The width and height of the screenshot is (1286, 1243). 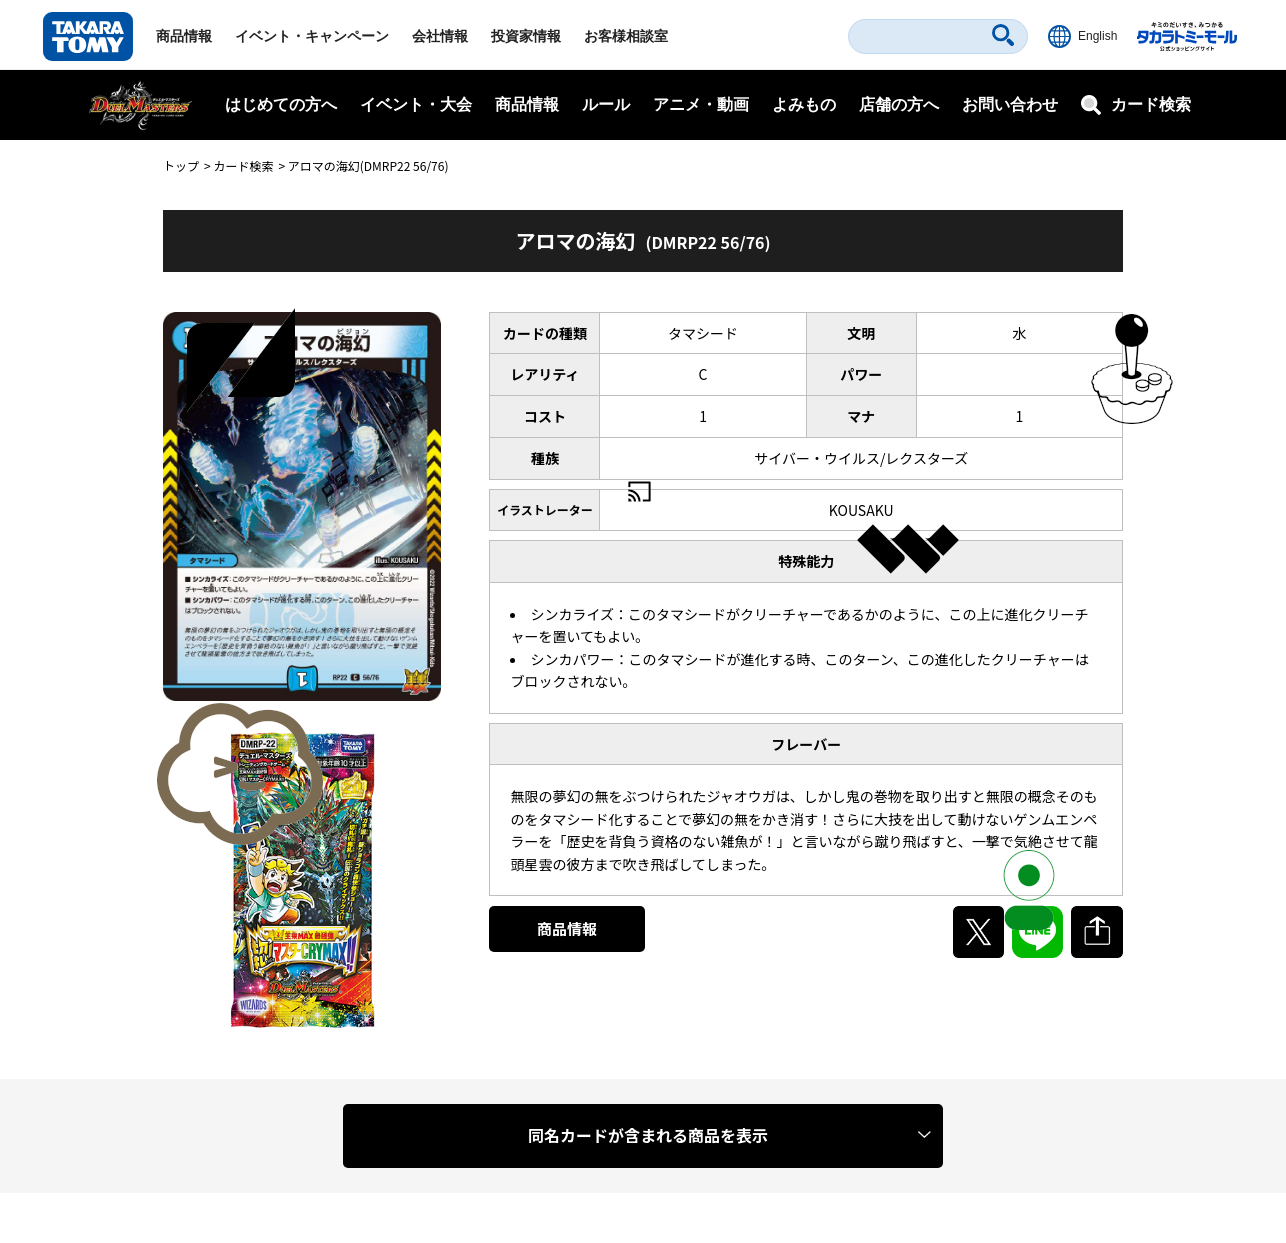 I want to click on open termius ssh client, so click(x=240, y=774).